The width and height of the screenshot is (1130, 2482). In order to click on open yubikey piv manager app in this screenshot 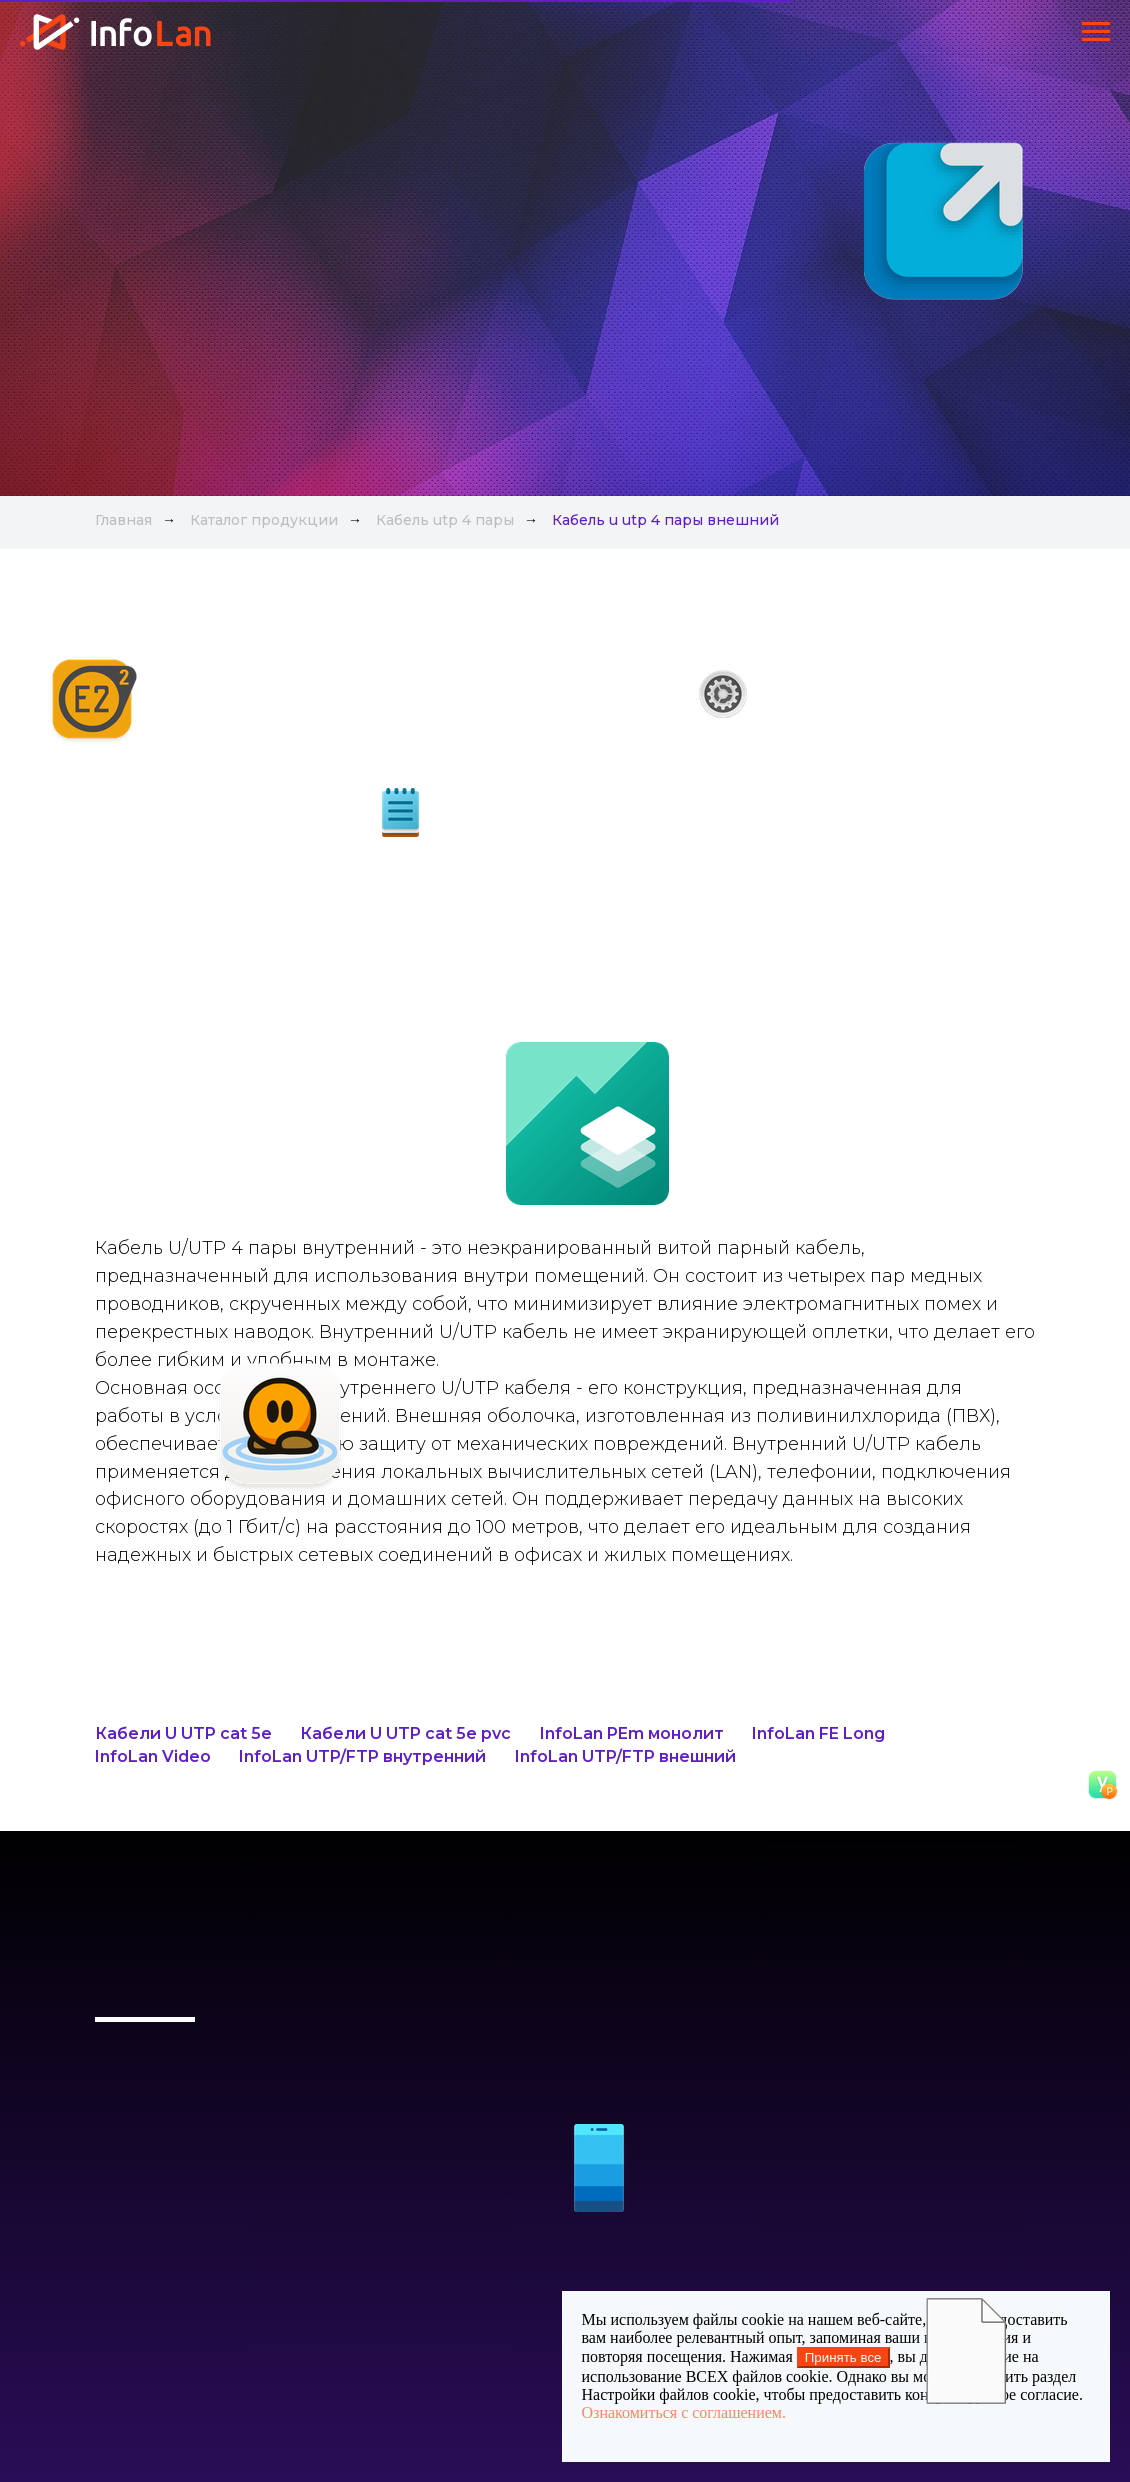, I will do `click(1102, 1784)`.